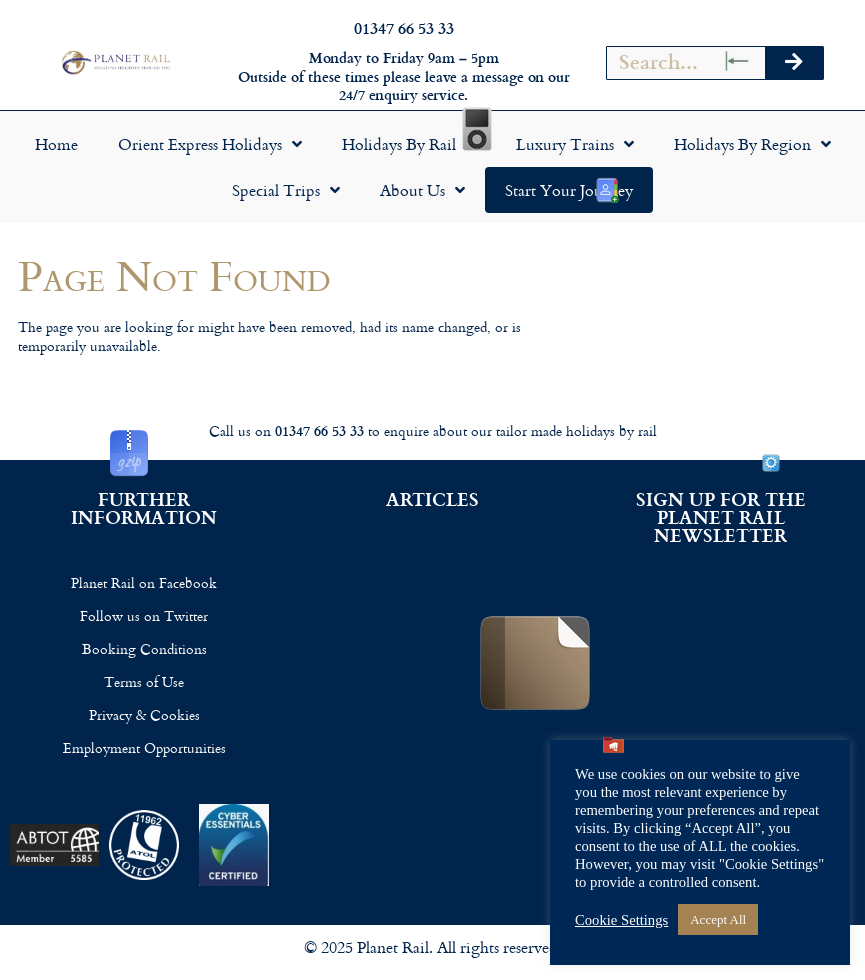  What do you see at coordinates (129, 453) in the screenshot?
I see `a gzip compressed archive file` at bounding box center [129, 453].